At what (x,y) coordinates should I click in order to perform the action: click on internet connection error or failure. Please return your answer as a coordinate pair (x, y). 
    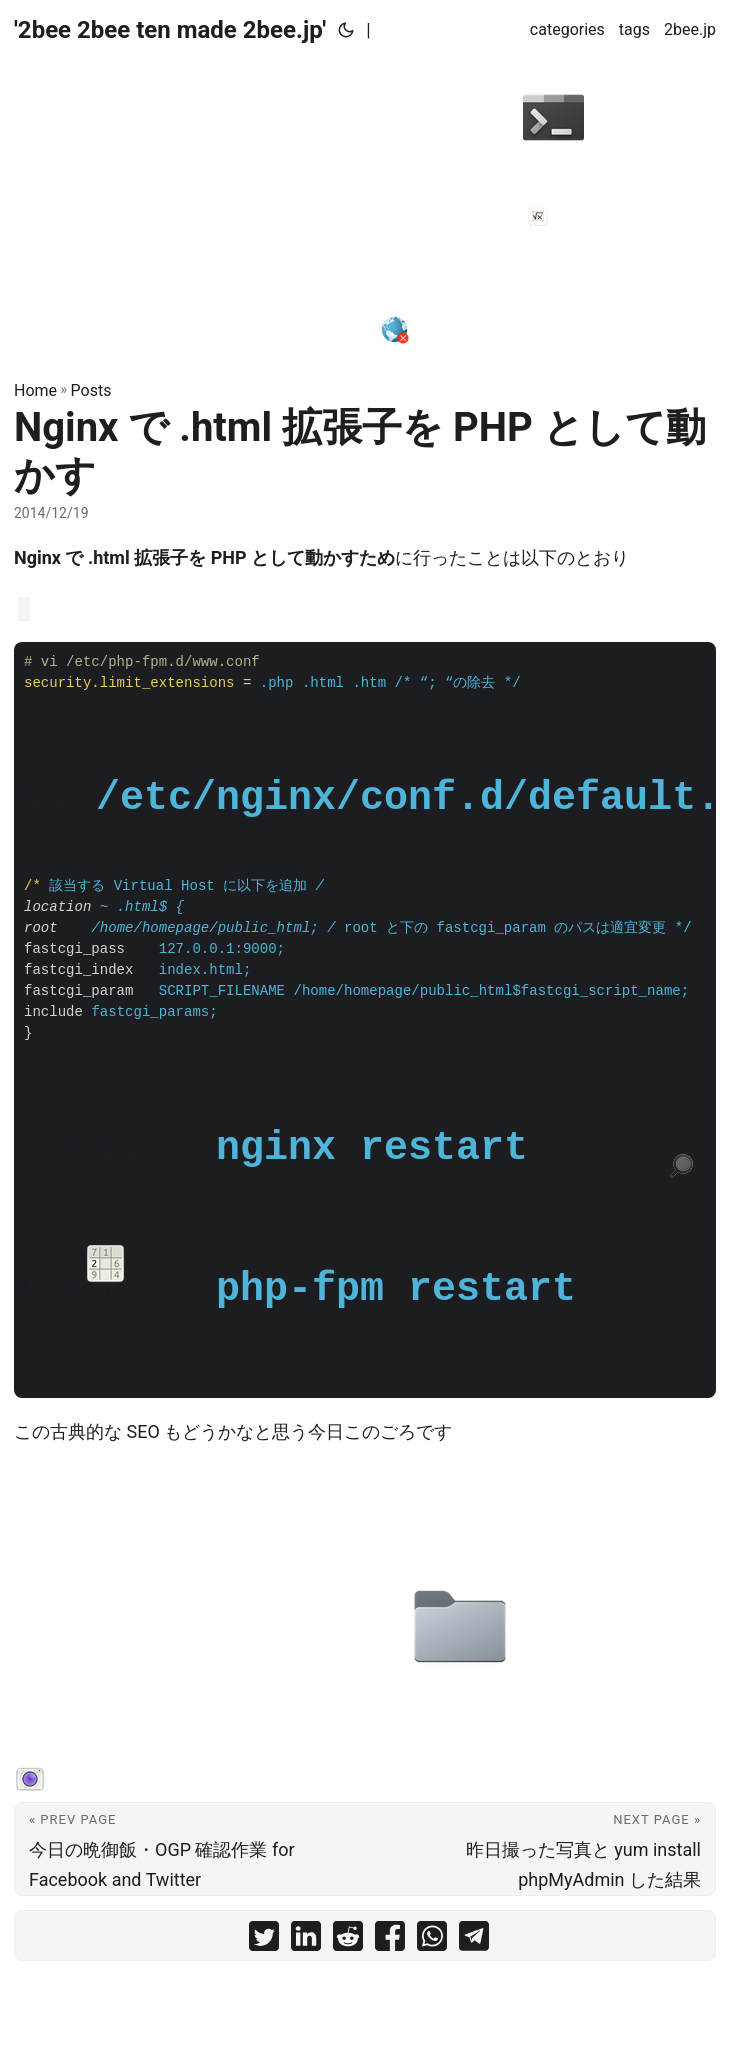
    Looking at the image, I should click on (394, 329).